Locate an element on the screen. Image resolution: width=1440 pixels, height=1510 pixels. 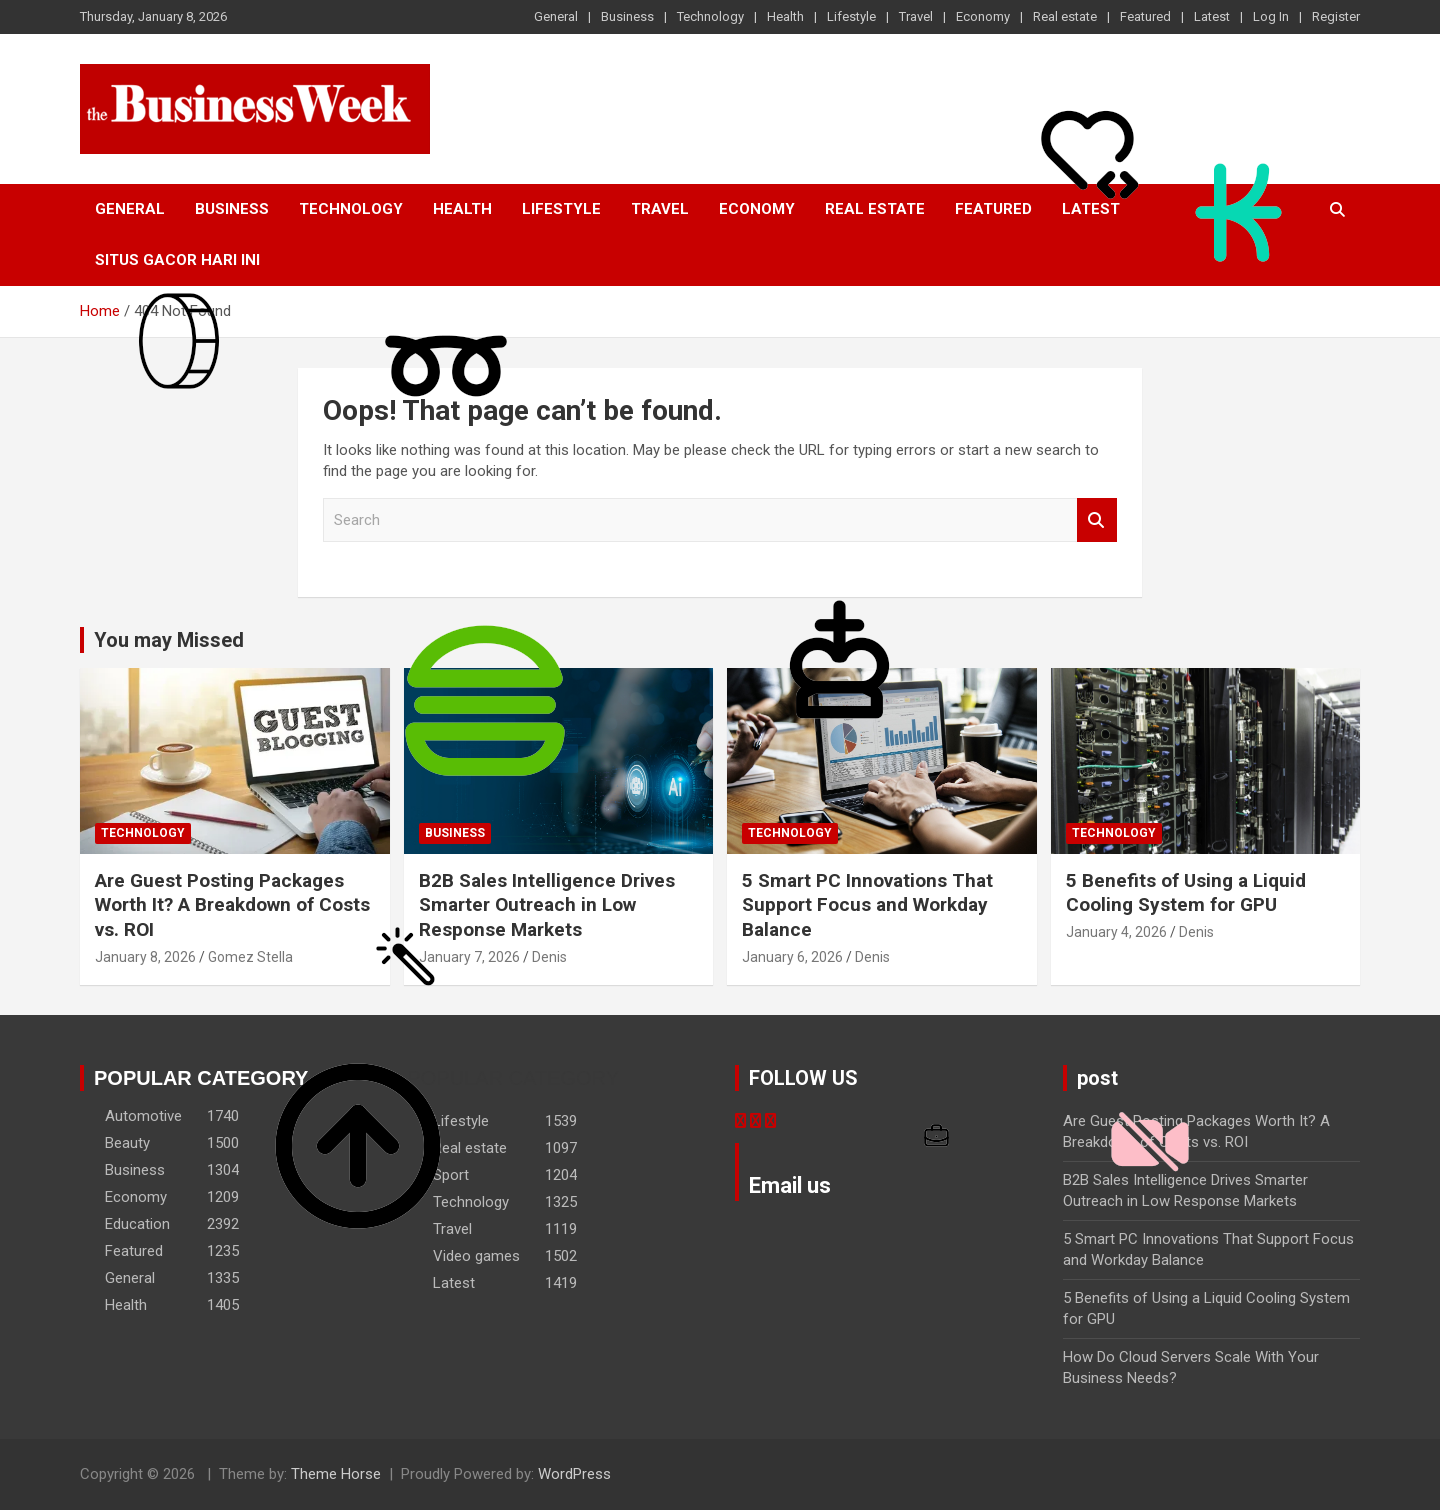
voicemail indicator or notification is located at coordinates (446, 366).